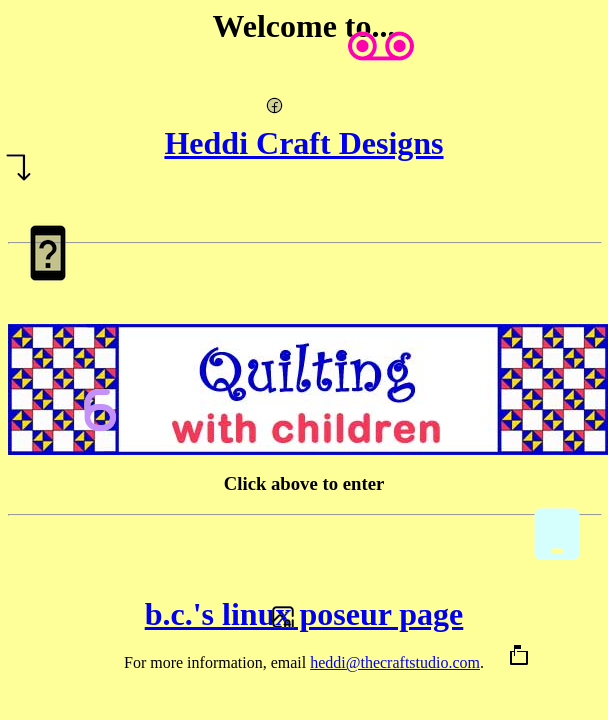 The height and width of the screenshot is (720, 608). What do you see at coordinates (18, 167) in the screenshot?
I see `navigate to the next line or section below` at bounding box center [18, 167].